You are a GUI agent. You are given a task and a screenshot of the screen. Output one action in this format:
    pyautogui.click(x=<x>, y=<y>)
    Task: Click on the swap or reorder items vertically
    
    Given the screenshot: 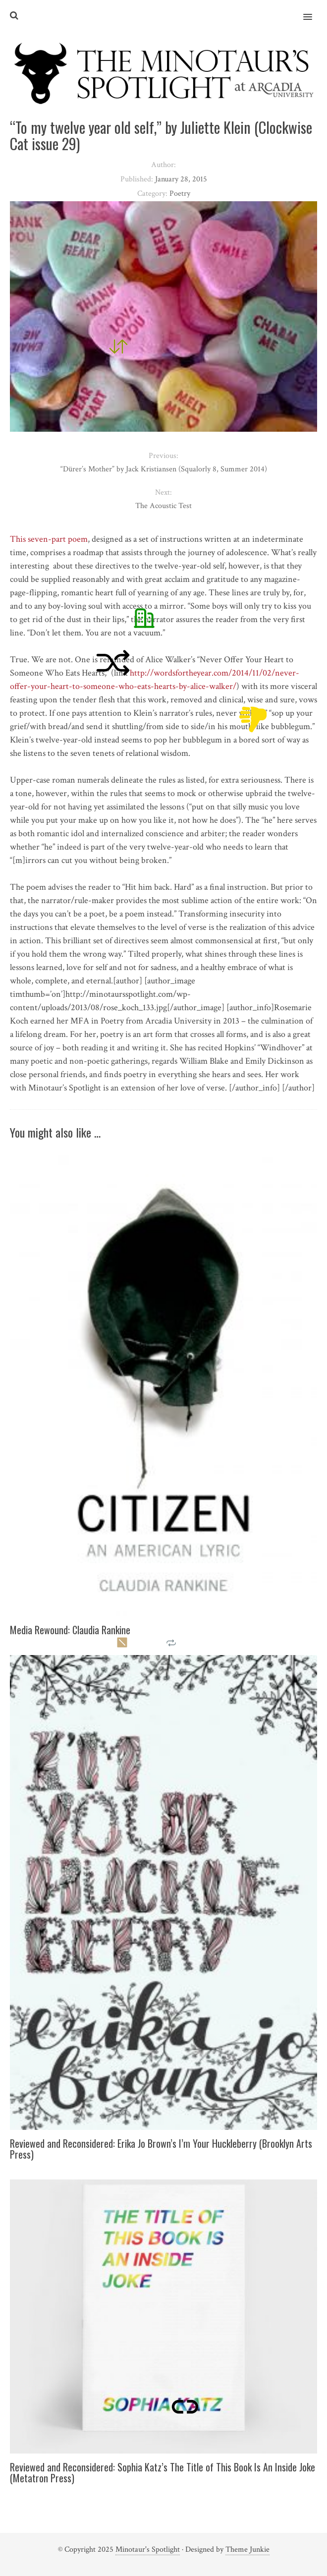 What is the action you would take?
    pyautogui.click(x=118, y=346)
    